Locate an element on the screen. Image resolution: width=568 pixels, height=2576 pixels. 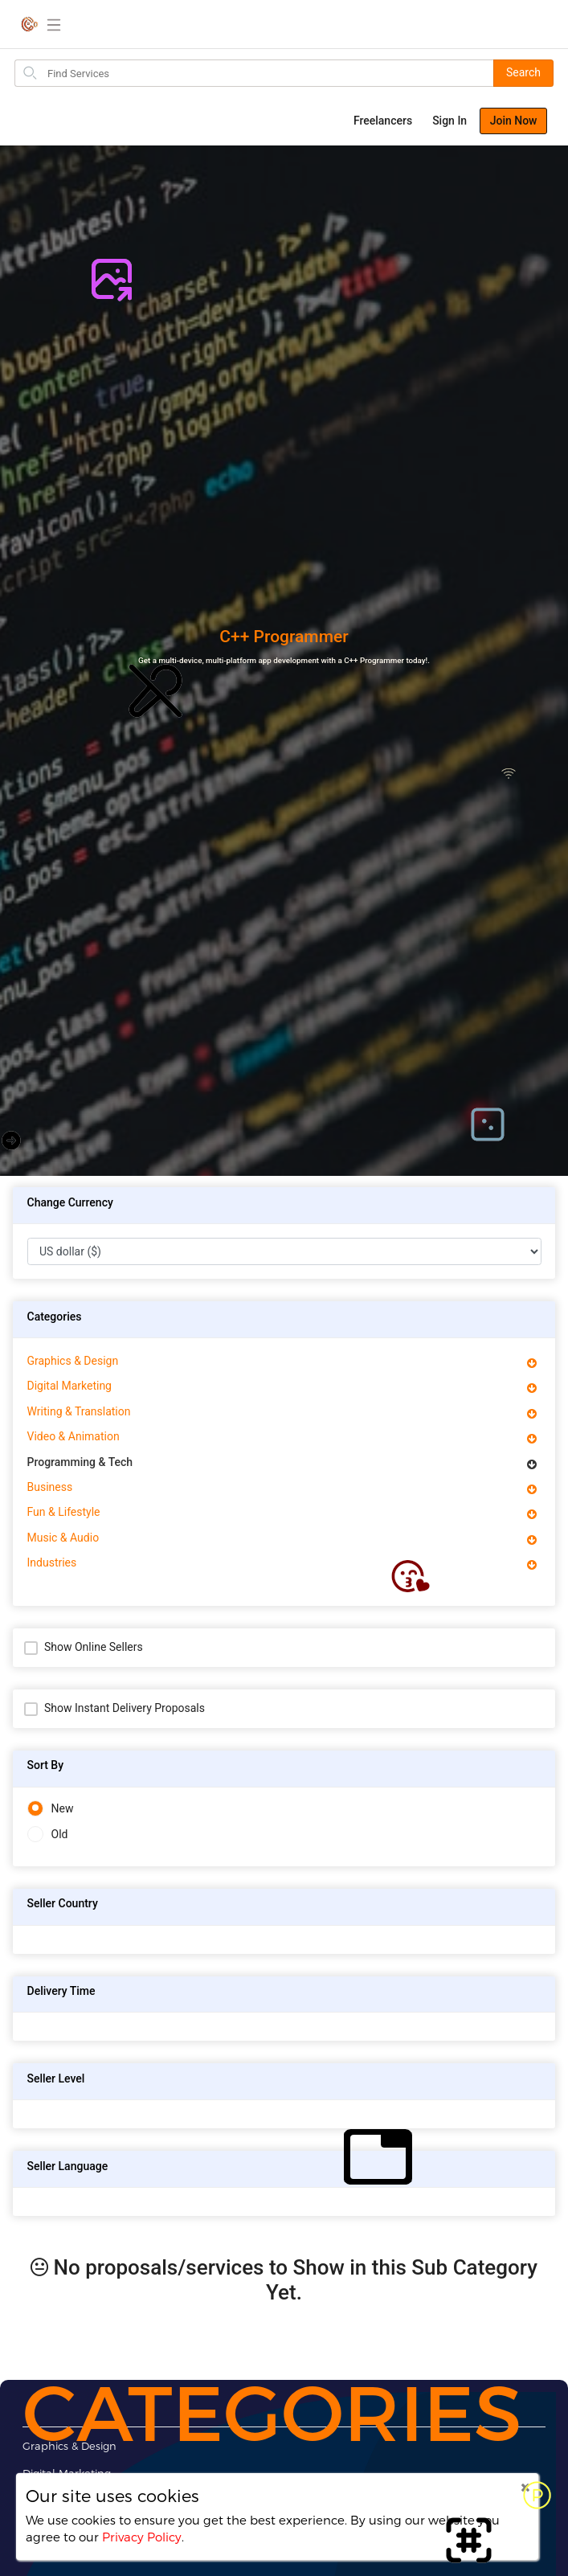
scan a QR code or barcode is located at coordinates (468, 2540).